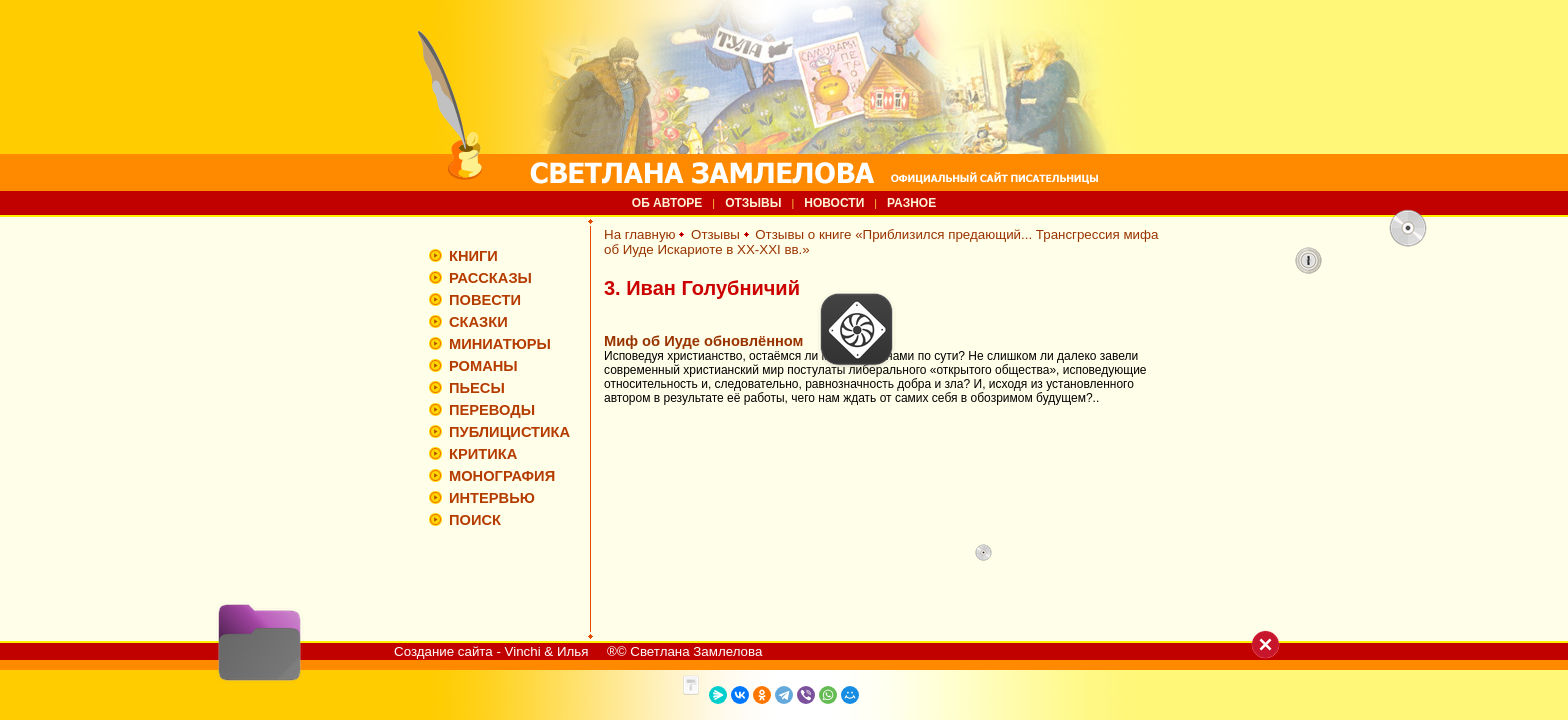 The height and width of the screenshot is (720, 1568). I want to click on indicates a folder is ready to accept a dragged item, so click(259, 642).